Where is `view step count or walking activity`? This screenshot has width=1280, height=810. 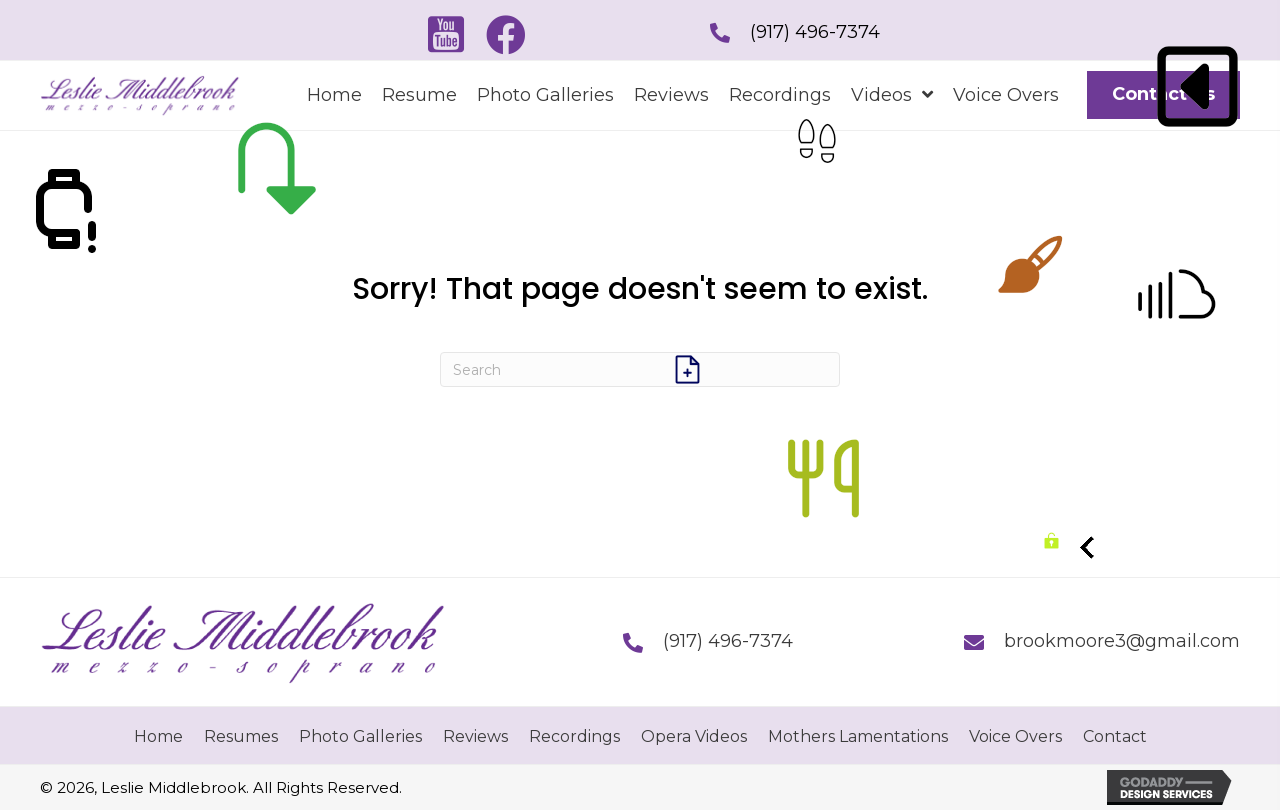
view step count or walking activity is located at coordinates (817, 141).